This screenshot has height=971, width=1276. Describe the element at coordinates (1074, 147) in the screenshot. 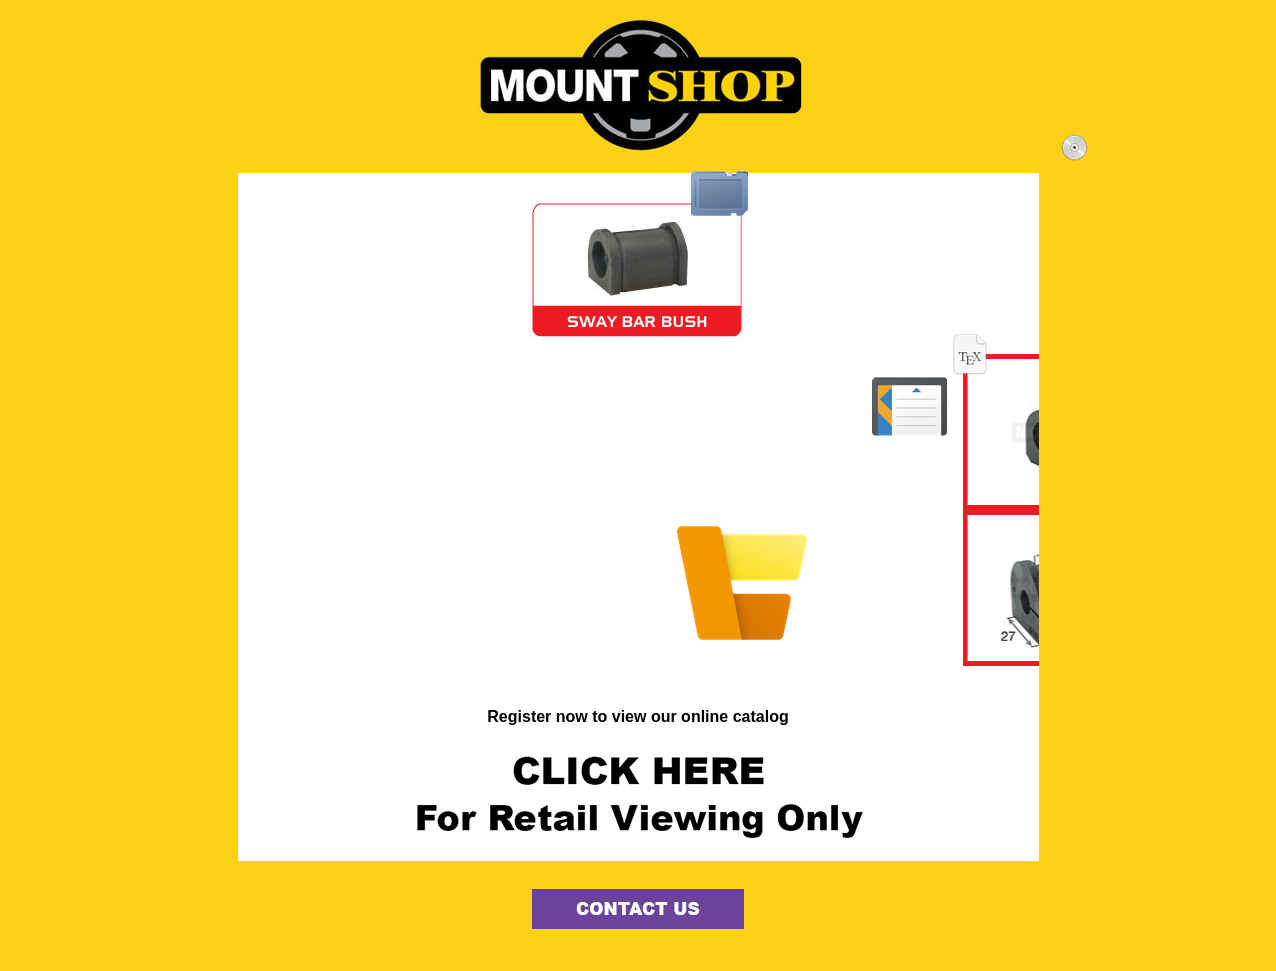

I see `access DVD-RW drive or disc` at that location.